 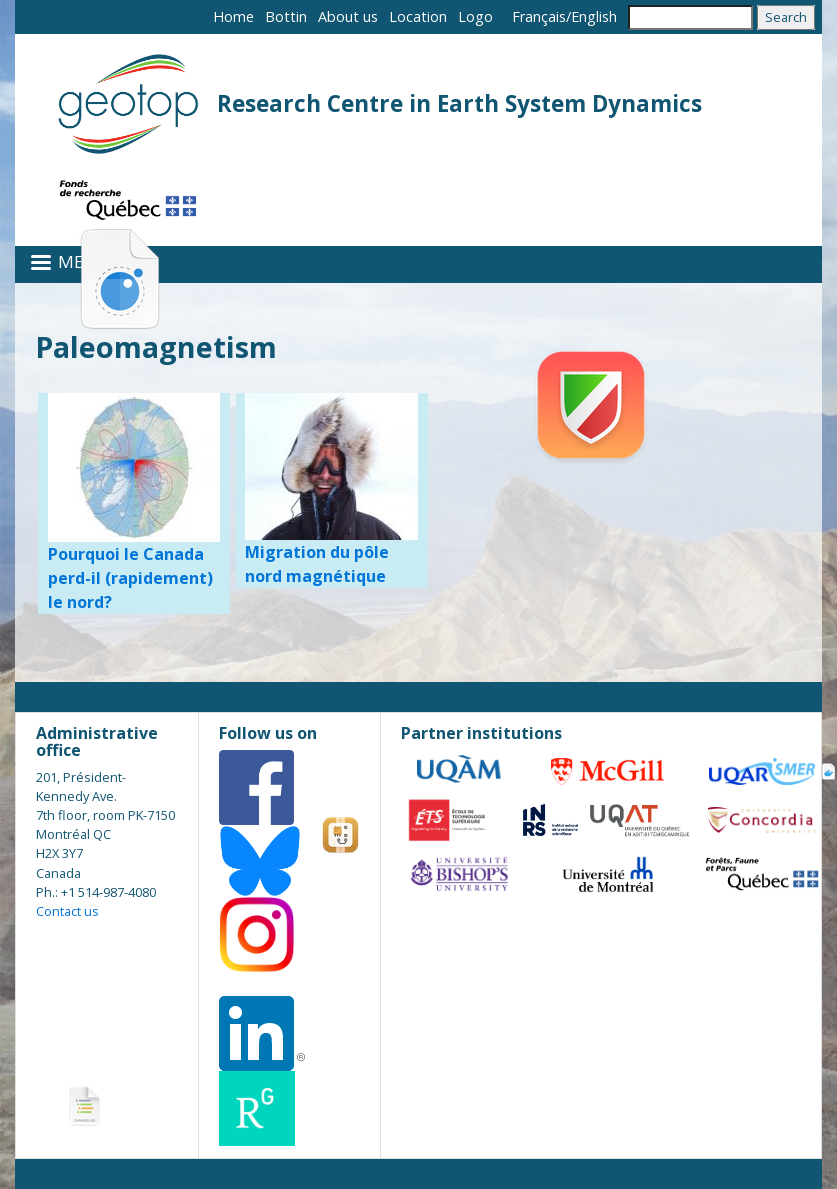 What do you see at coordinates (84, 1106) in the screenshot?
I see `changelog text file` at bounding box center [84, 1106].